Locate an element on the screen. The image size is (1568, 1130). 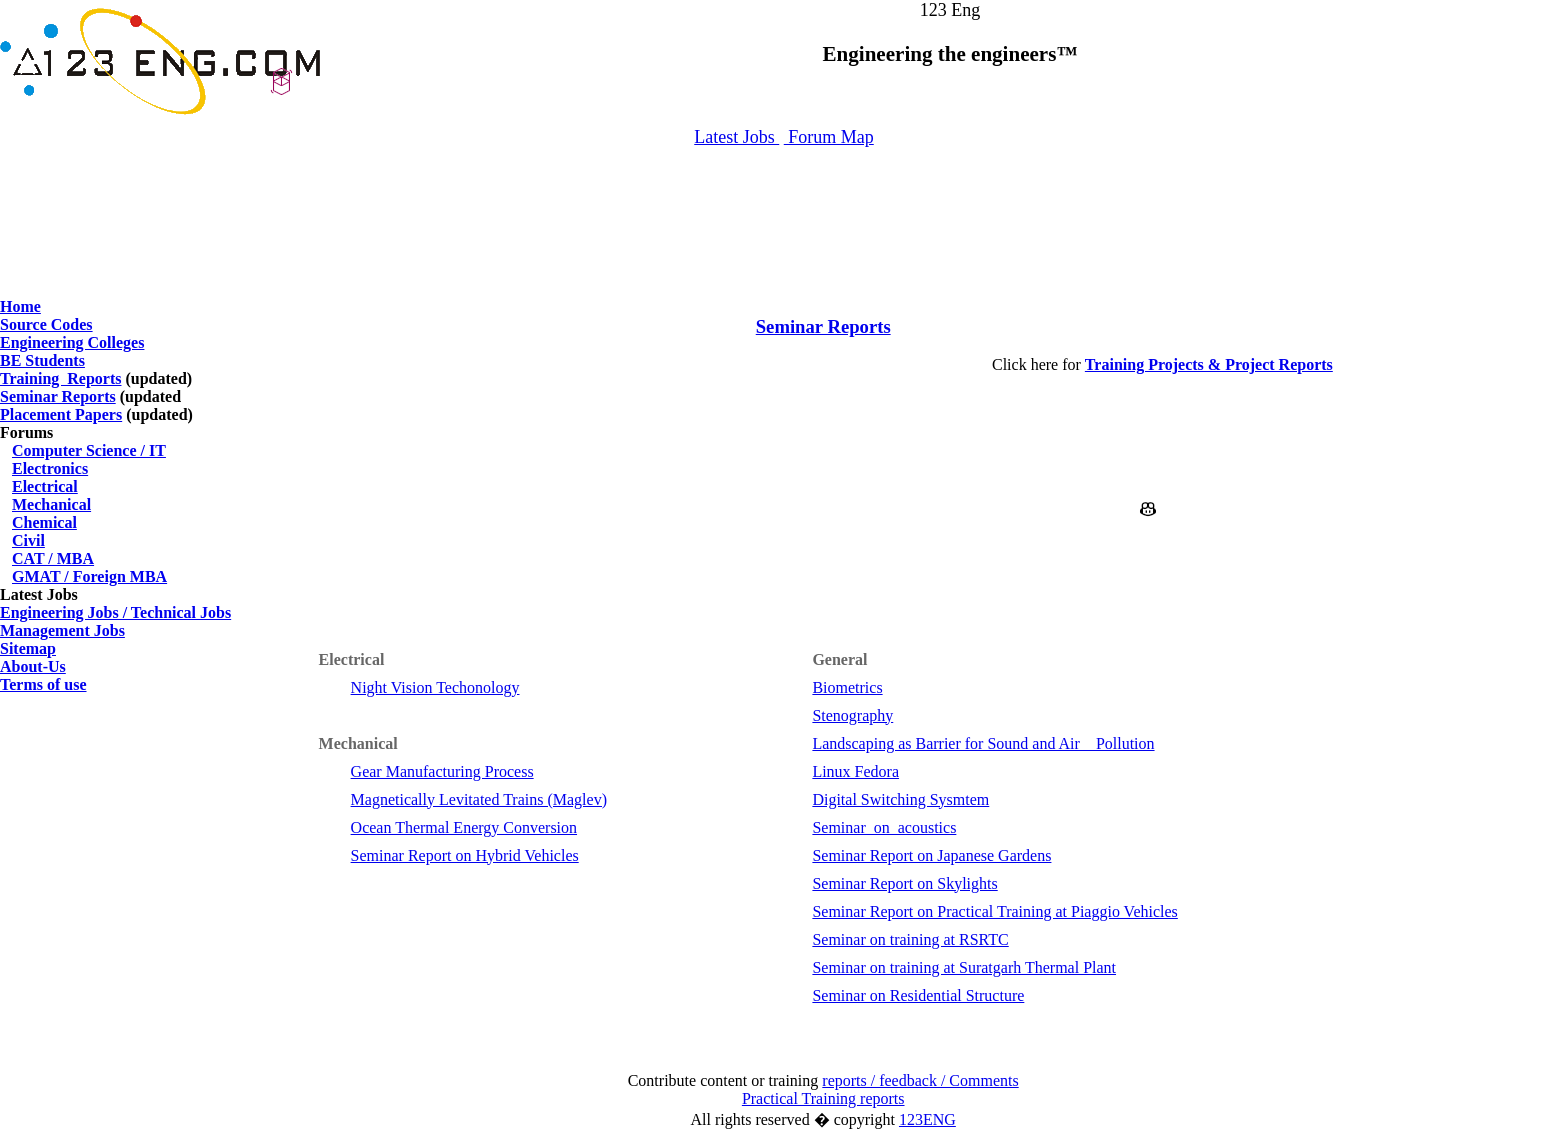
open microsoft copilot is located at coordinates (1148, 509).